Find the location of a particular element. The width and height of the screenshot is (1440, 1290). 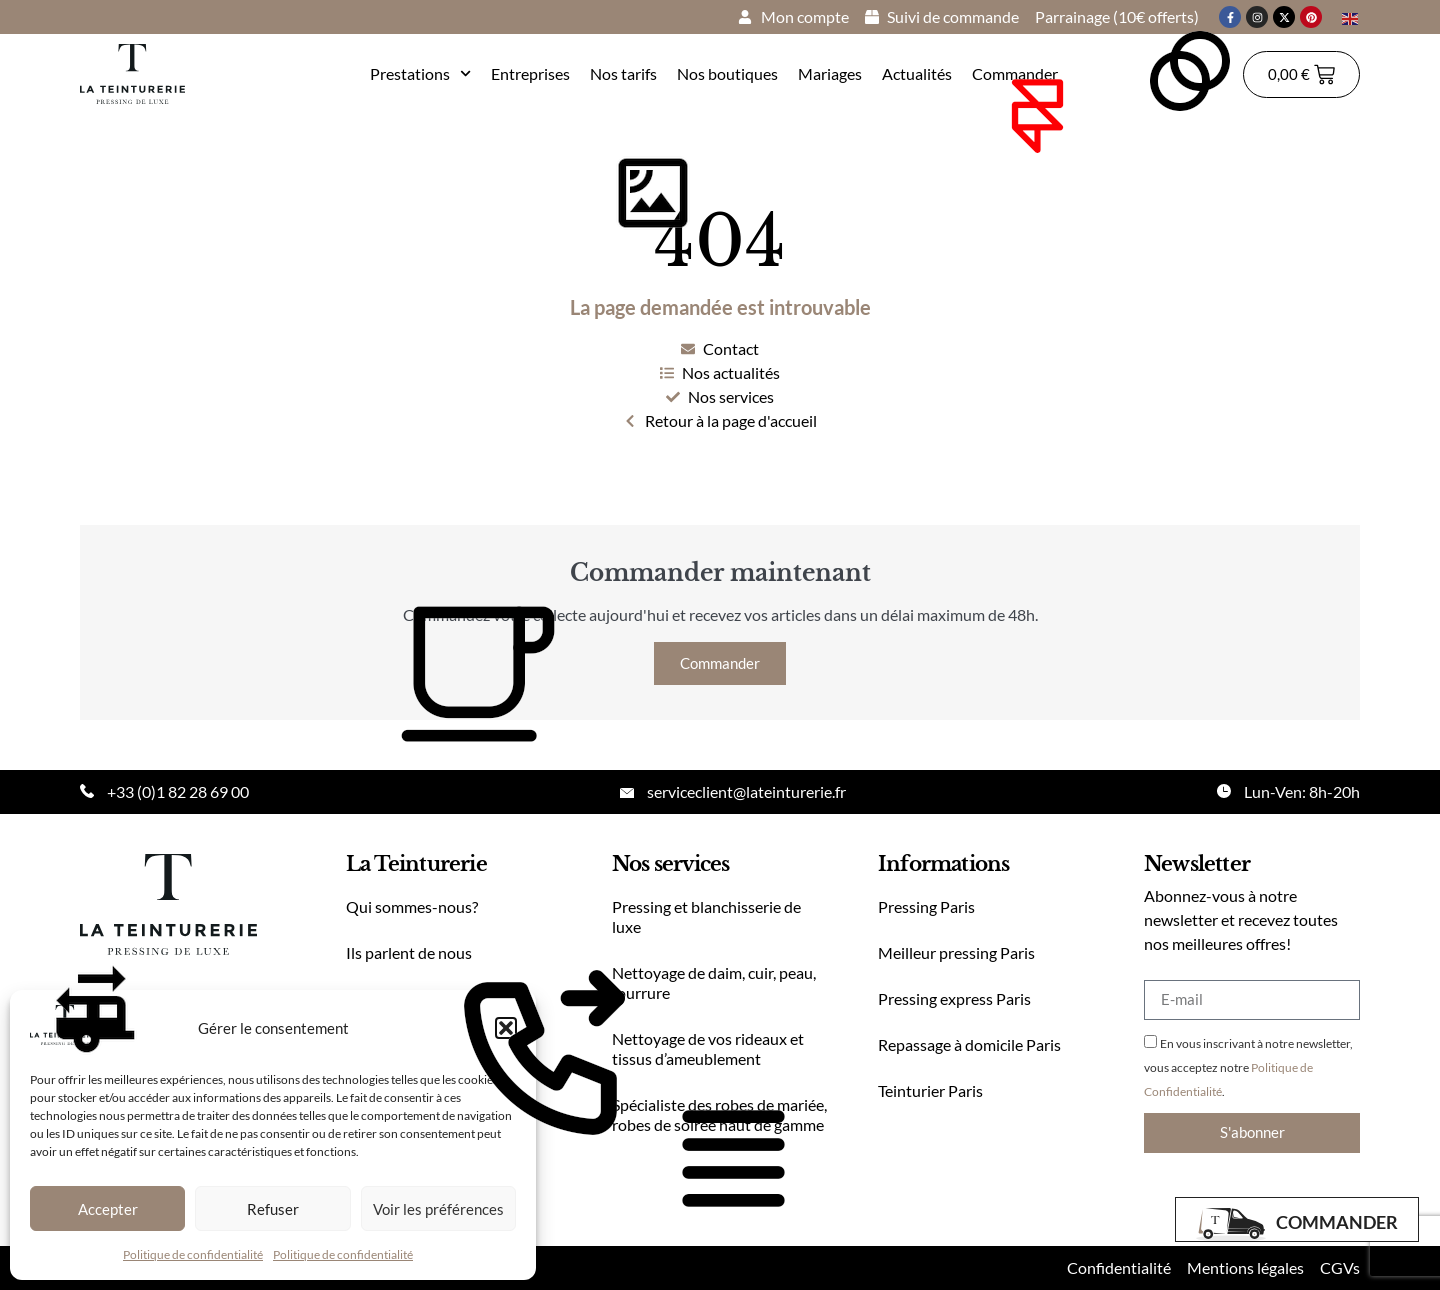

toggle blend mode settings is located at coordinates (1190, 71).